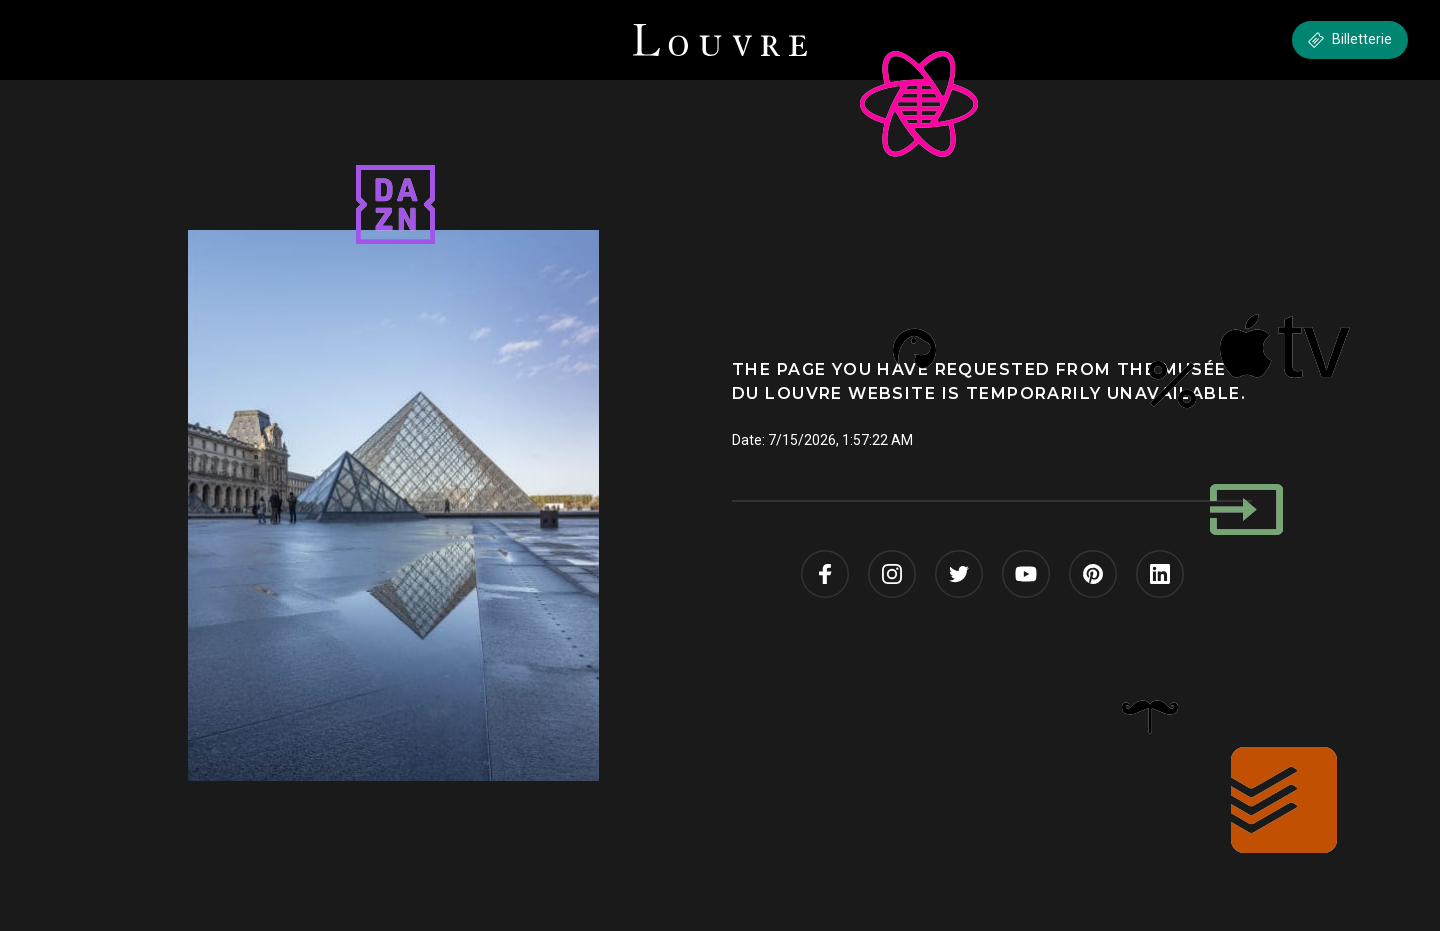  What do you see at coordinates (1246, 509) in the screenshot?
I see `typer app logo` at bounding box center [1246, 509].